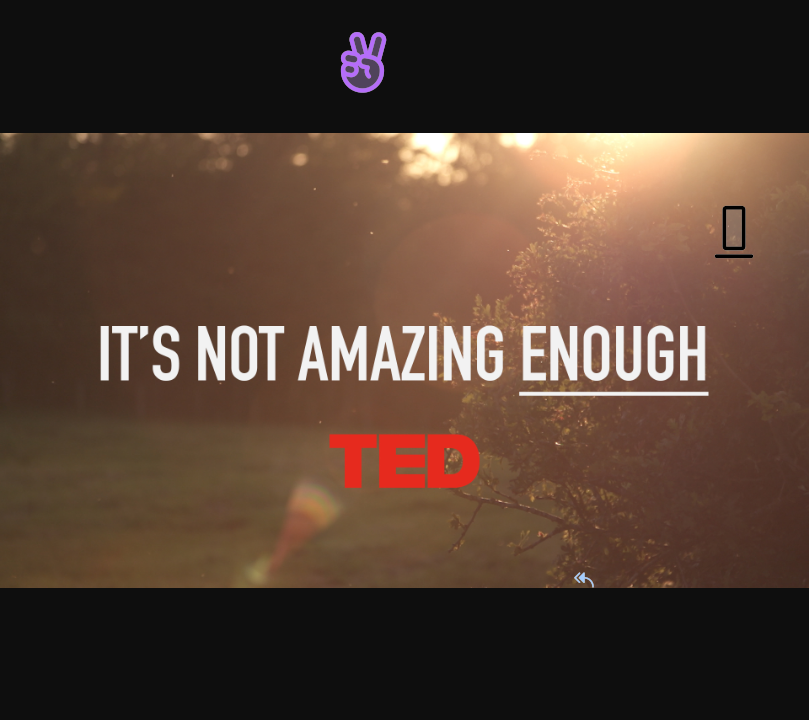  Describe the element at coordinates (584, 580) in the screenshot. I see `reply all to a message or email` at that location.